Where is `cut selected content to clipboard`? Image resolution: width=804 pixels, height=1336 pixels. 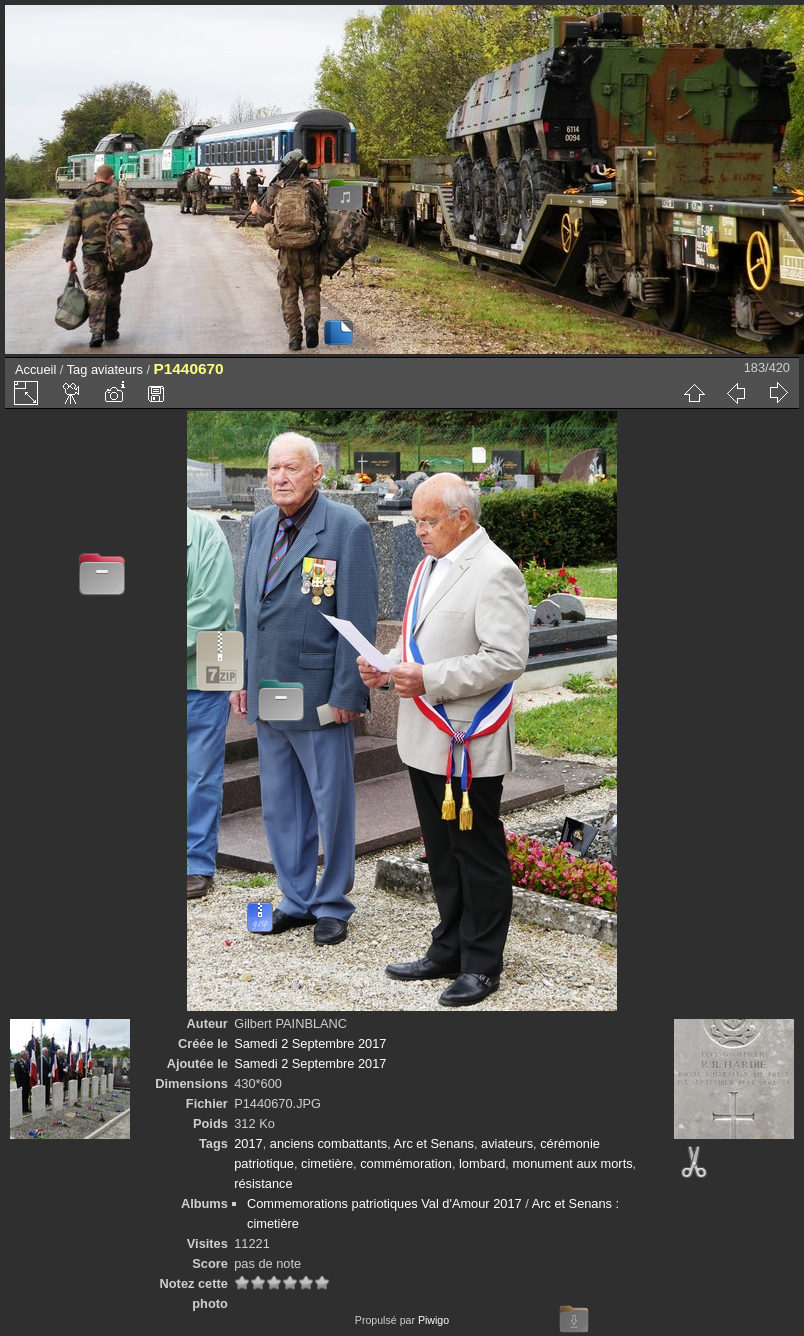
cut selected content to clipboard is located at coordinates (694, 1162).